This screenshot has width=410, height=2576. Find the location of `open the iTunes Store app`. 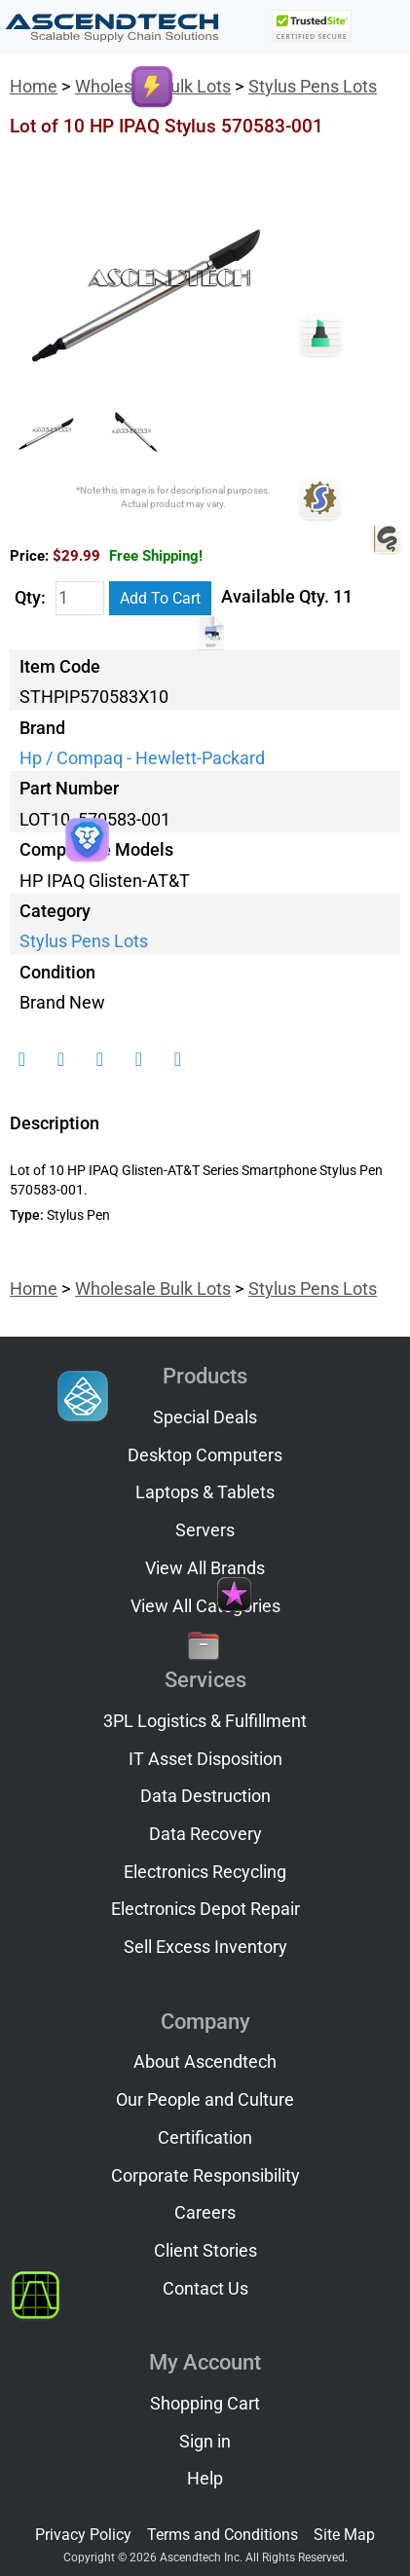

open the iTunes Store app is located at coordinates (234, 1594).